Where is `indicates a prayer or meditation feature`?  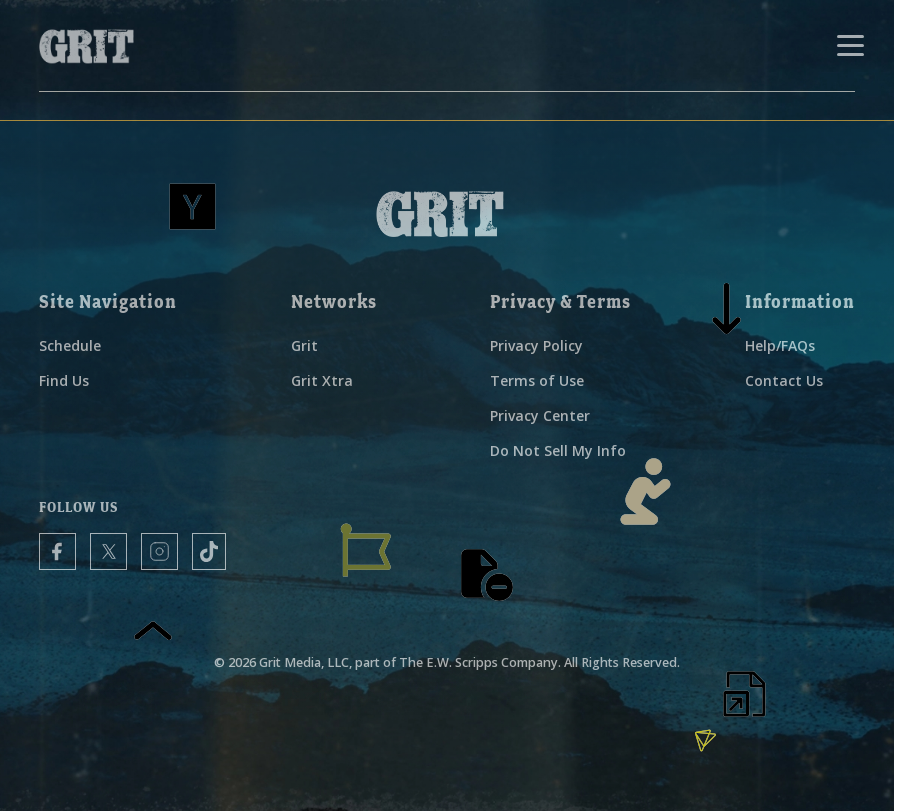 indicates a prayer or meditation feature is located at coordinates (645, 491).